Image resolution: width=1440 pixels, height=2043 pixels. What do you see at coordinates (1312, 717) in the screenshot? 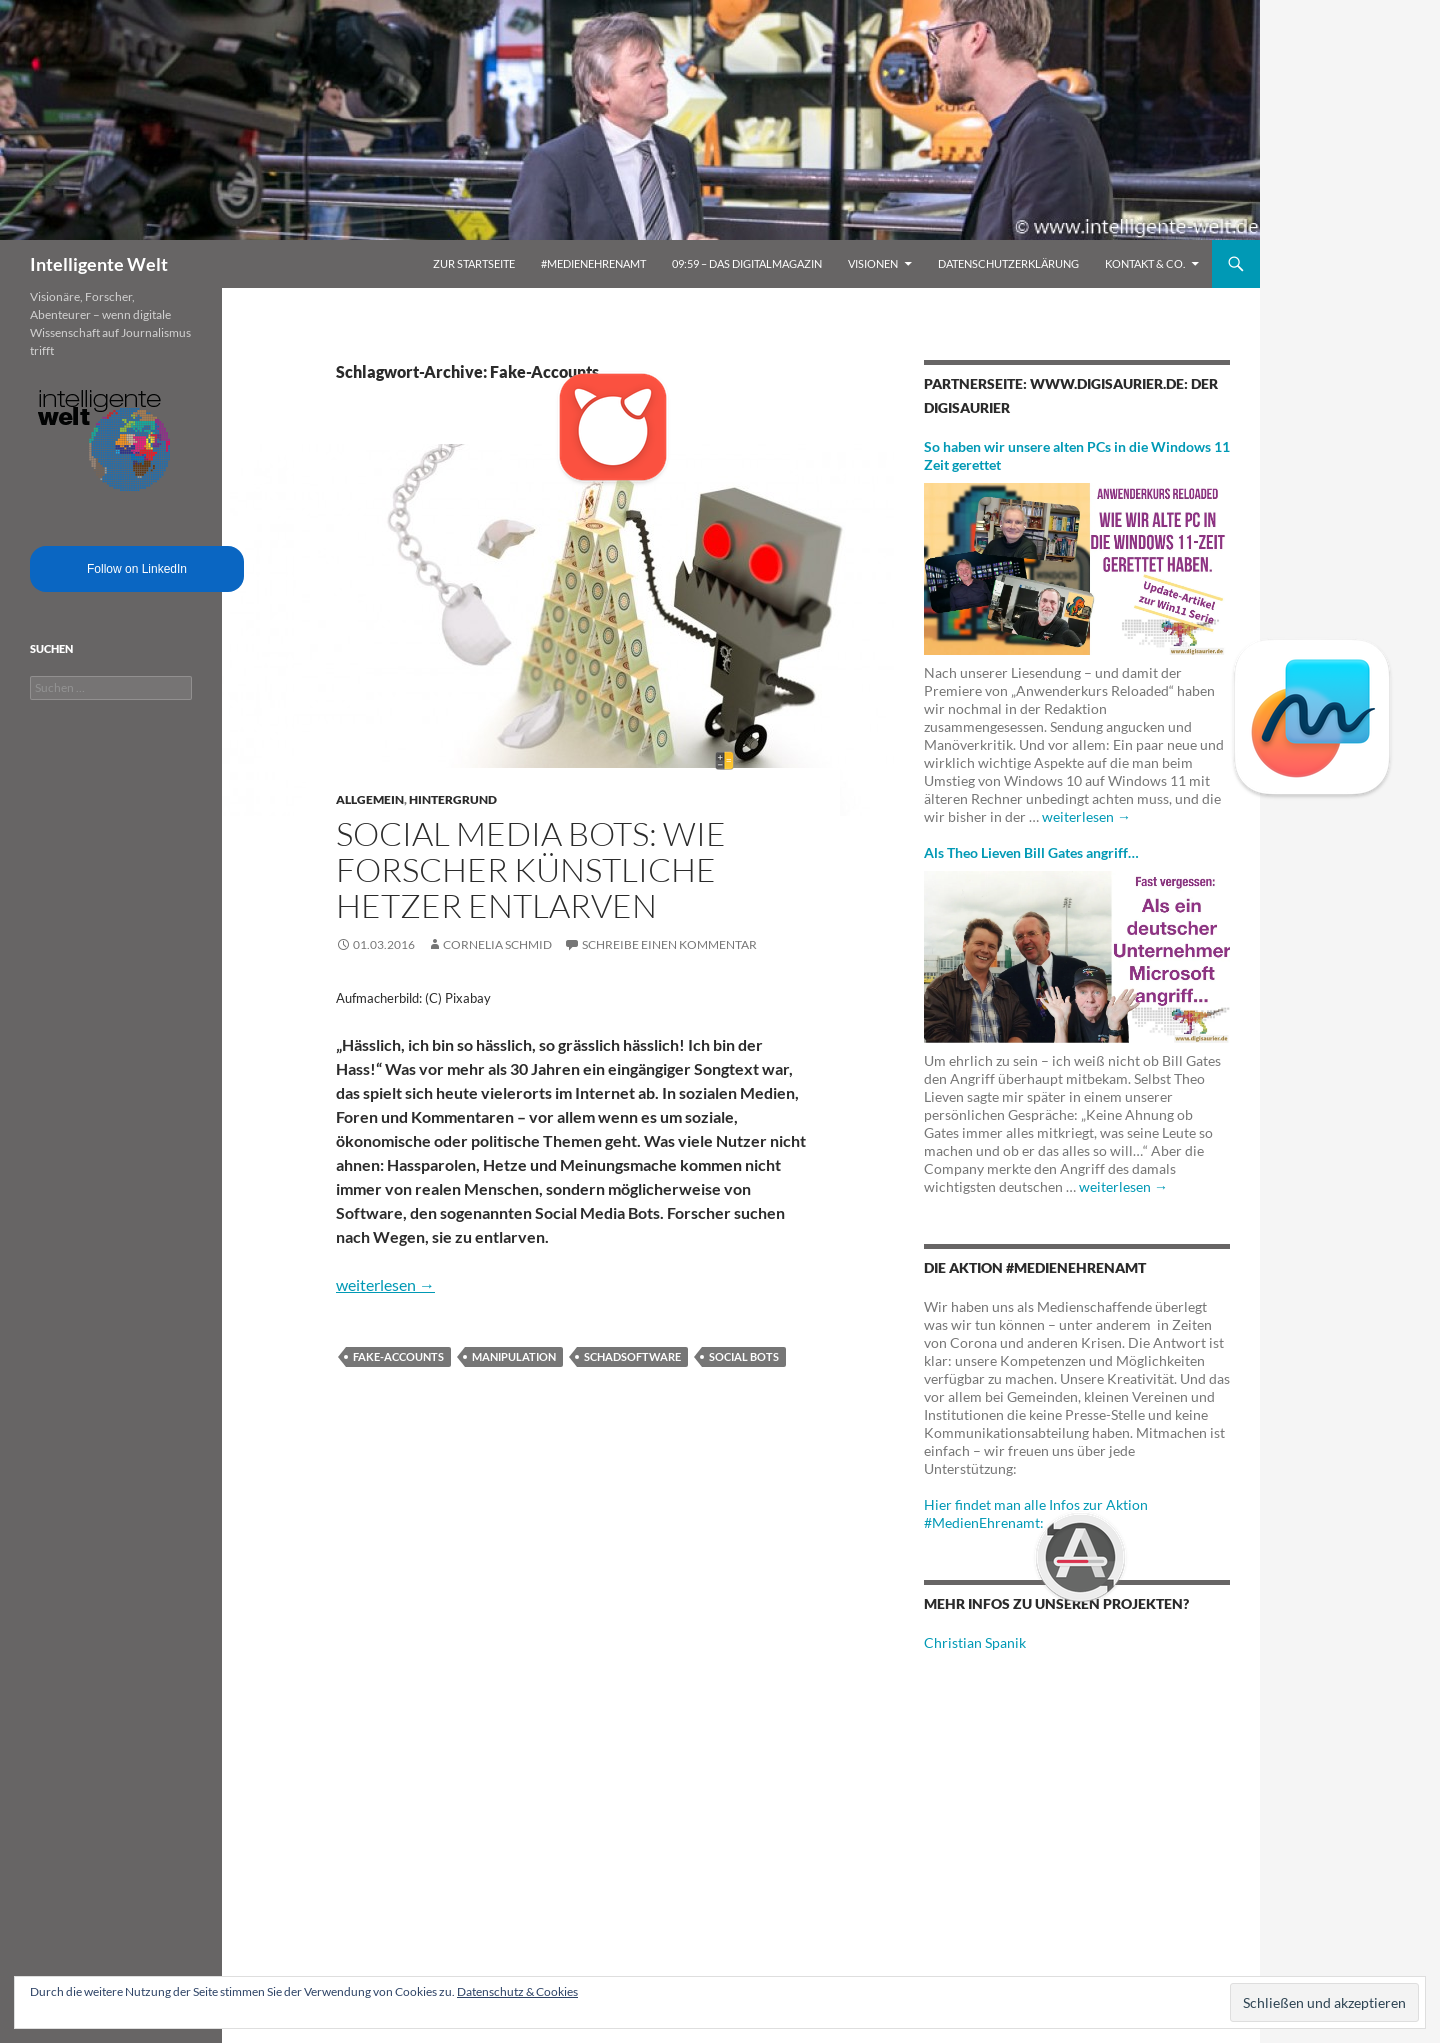
I see `open Apple Freeform app` at bounding box center [1312, 717].